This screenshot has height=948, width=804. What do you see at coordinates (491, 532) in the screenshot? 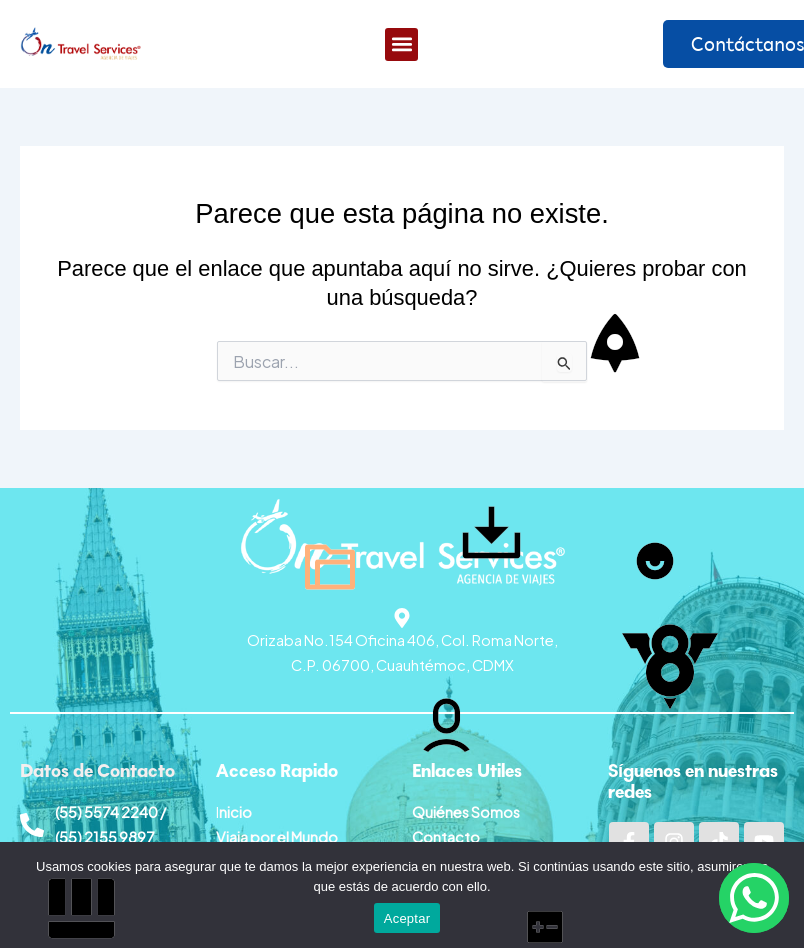
I see `download a file to your device` at bounding box center [491, 532].